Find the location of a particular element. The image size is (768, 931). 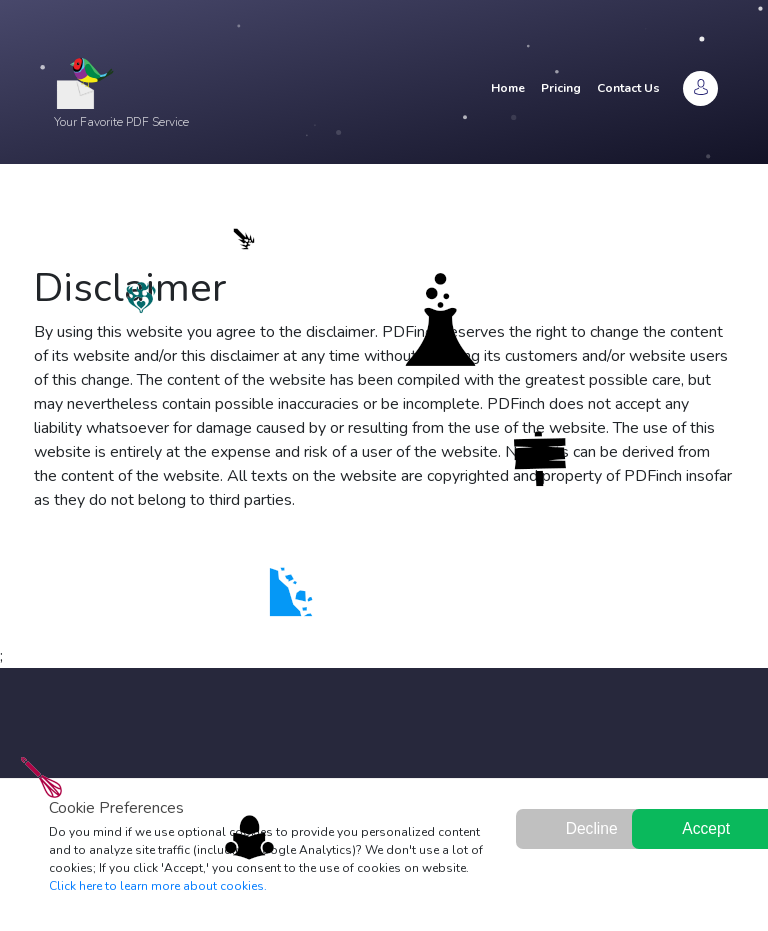

activate a beam or energy attack is located at coordinates (244, 239).